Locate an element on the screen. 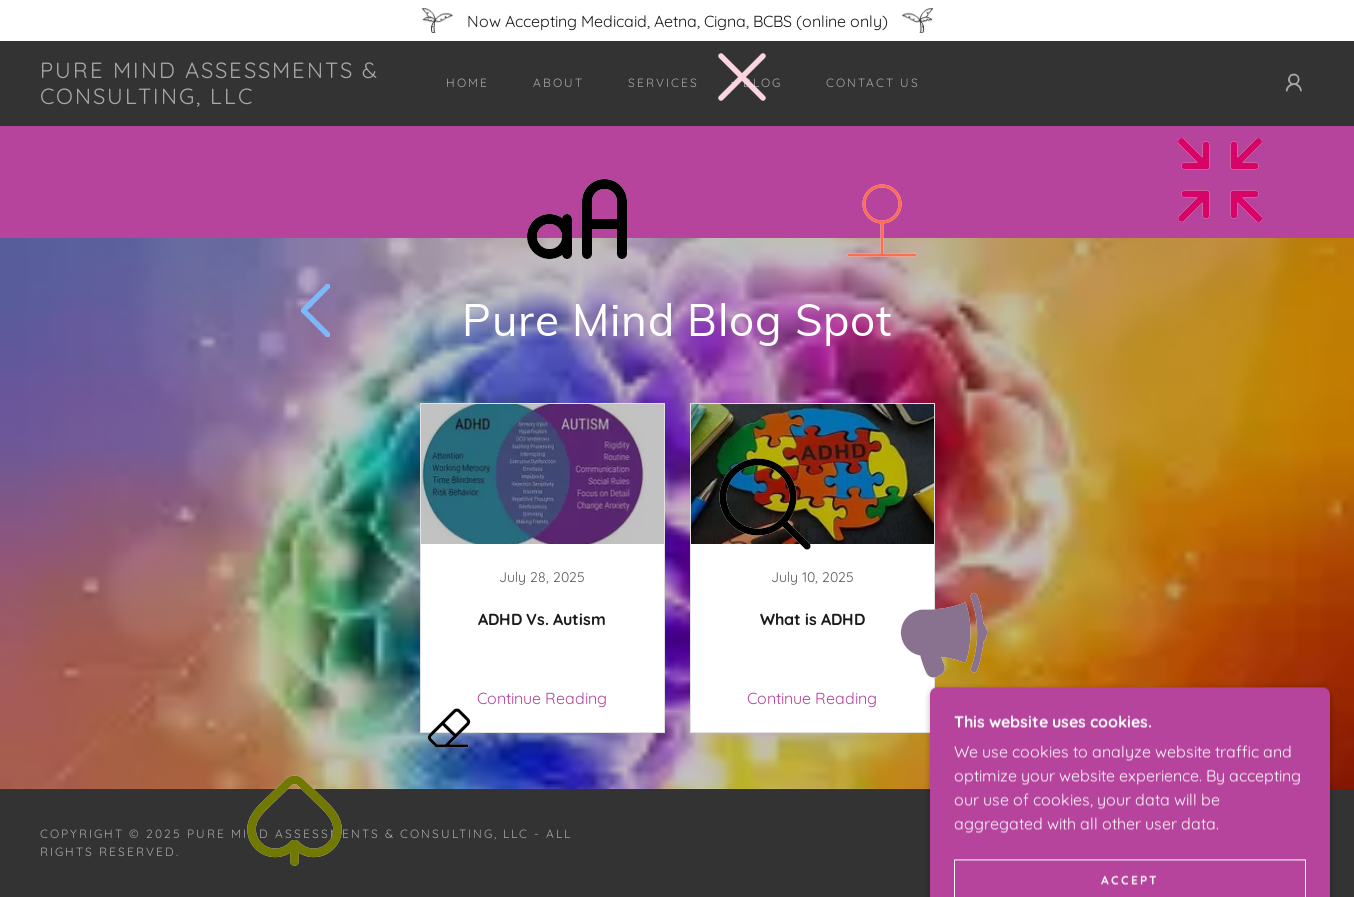  spade suit symbol for card games is located at coordinates (294, 818).